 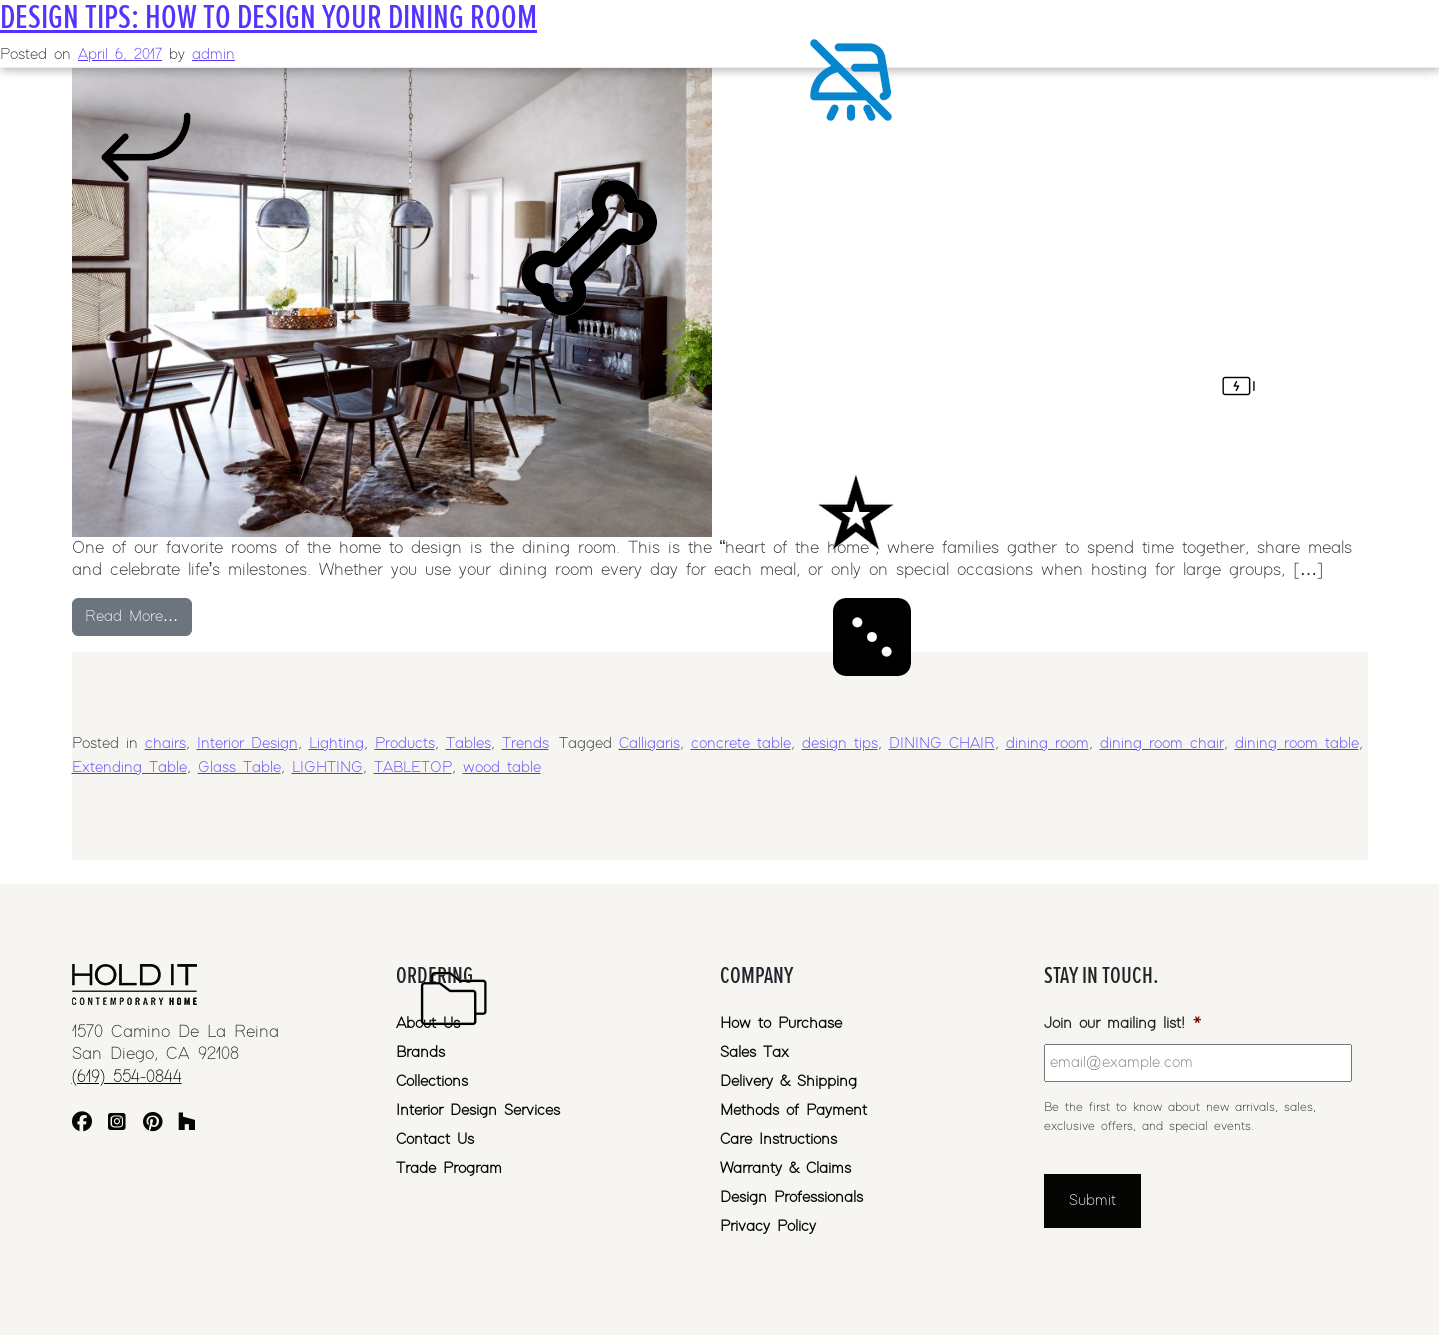 I want to click on reply to a message, so click(x=146, y=147).